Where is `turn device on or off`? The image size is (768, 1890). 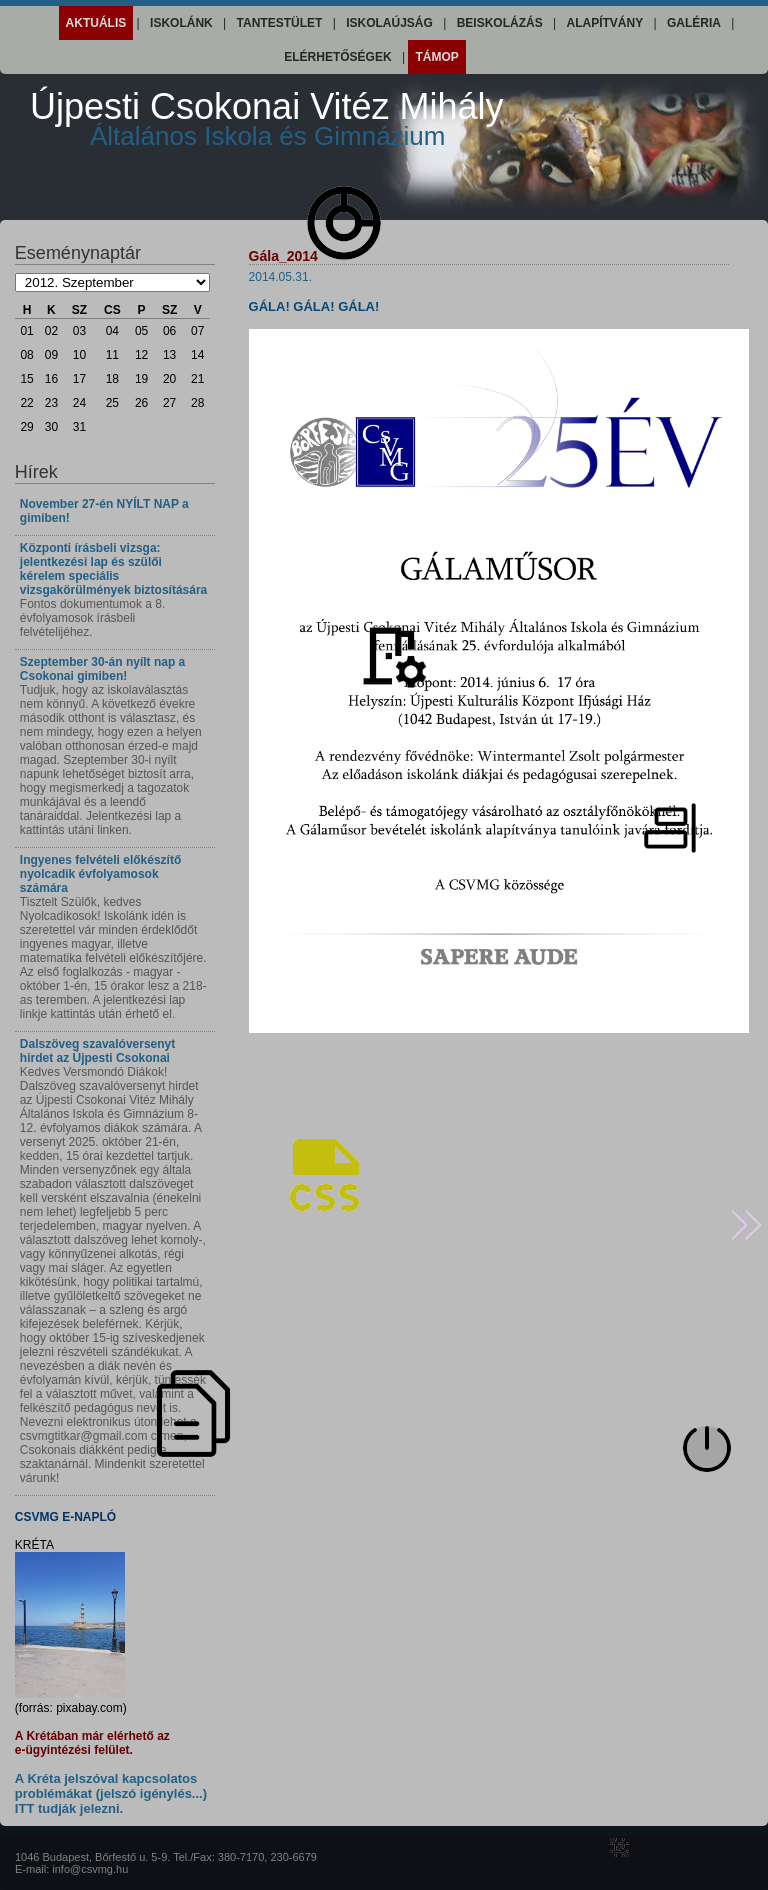
turn device on or off is located at coordinates (707, 1448).